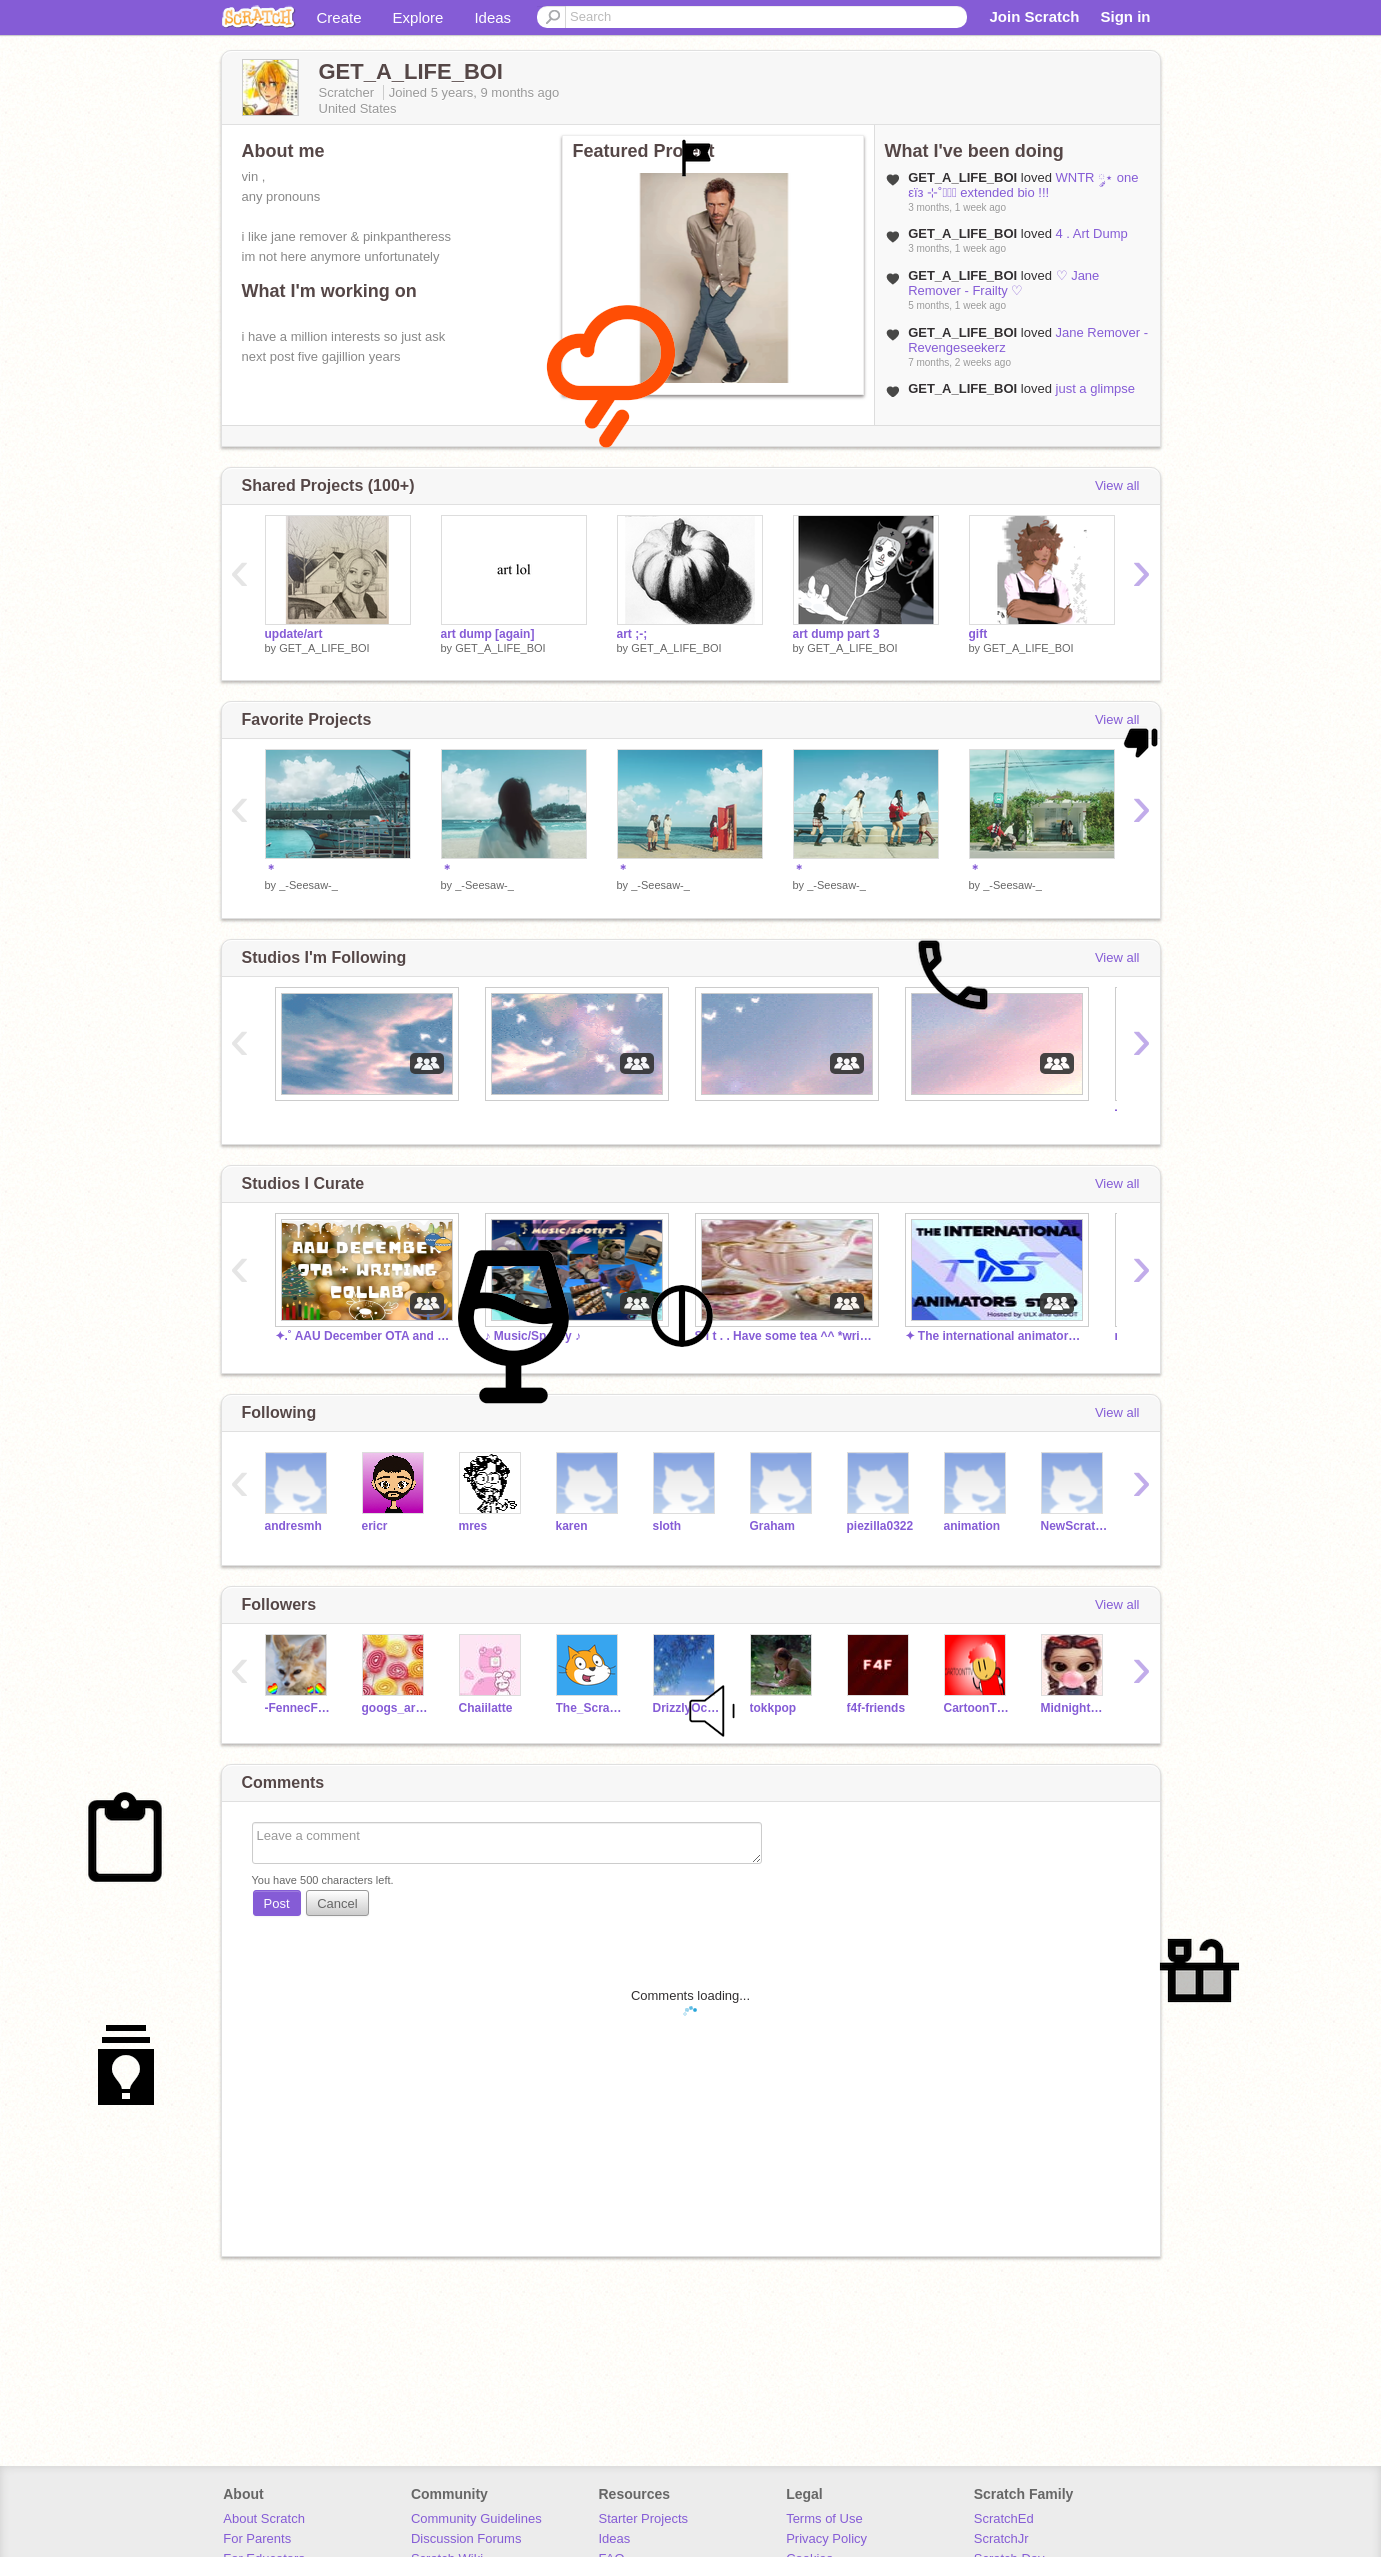 The width and height of the screenshot is (1381, 2557). Describe the element at coordinates (1141, 742) in the screenshot. I see `dislike or downvote content` at that location.